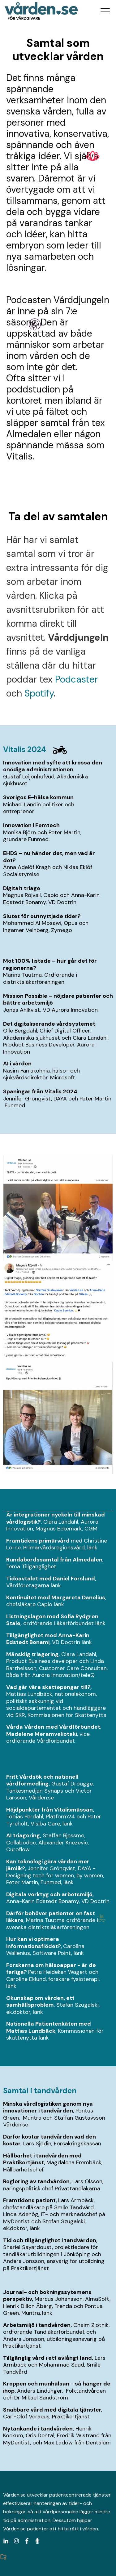 The height and width of the screenshot is (2576, 116). Describe the element at coordinates (35, 324) in the screenshot. I see `open apple podcasts app` at that location.